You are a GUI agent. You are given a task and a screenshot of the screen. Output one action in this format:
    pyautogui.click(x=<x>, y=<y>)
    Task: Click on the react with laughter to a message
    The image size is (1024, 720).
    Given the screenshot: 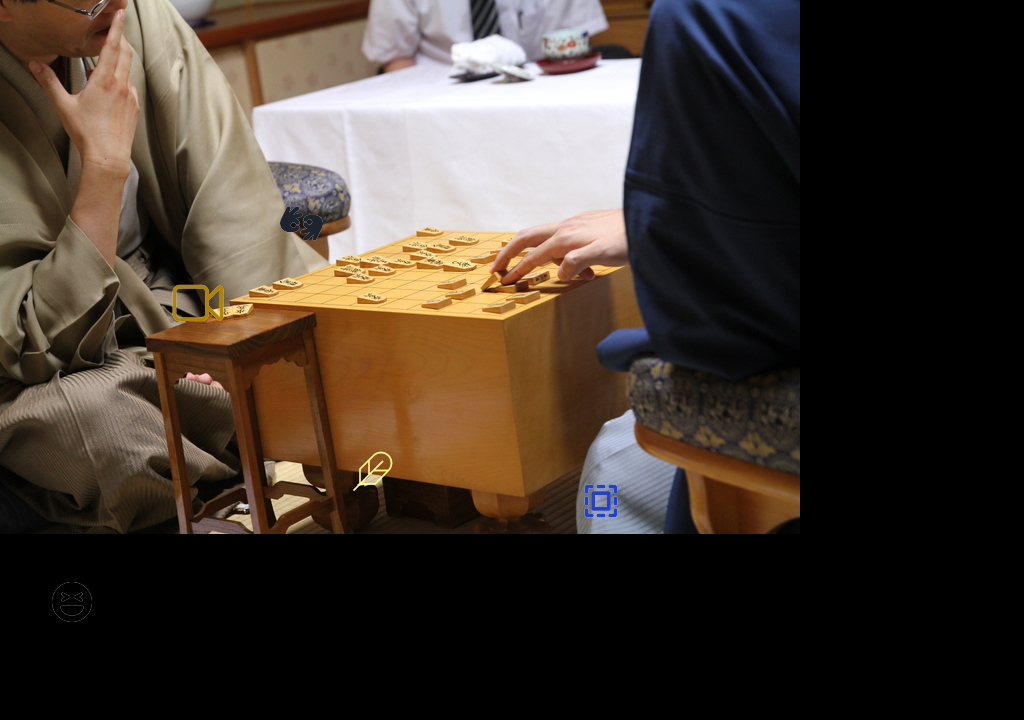 What is the action you would take?
    pyautogui.click(x=72, y=602)
    